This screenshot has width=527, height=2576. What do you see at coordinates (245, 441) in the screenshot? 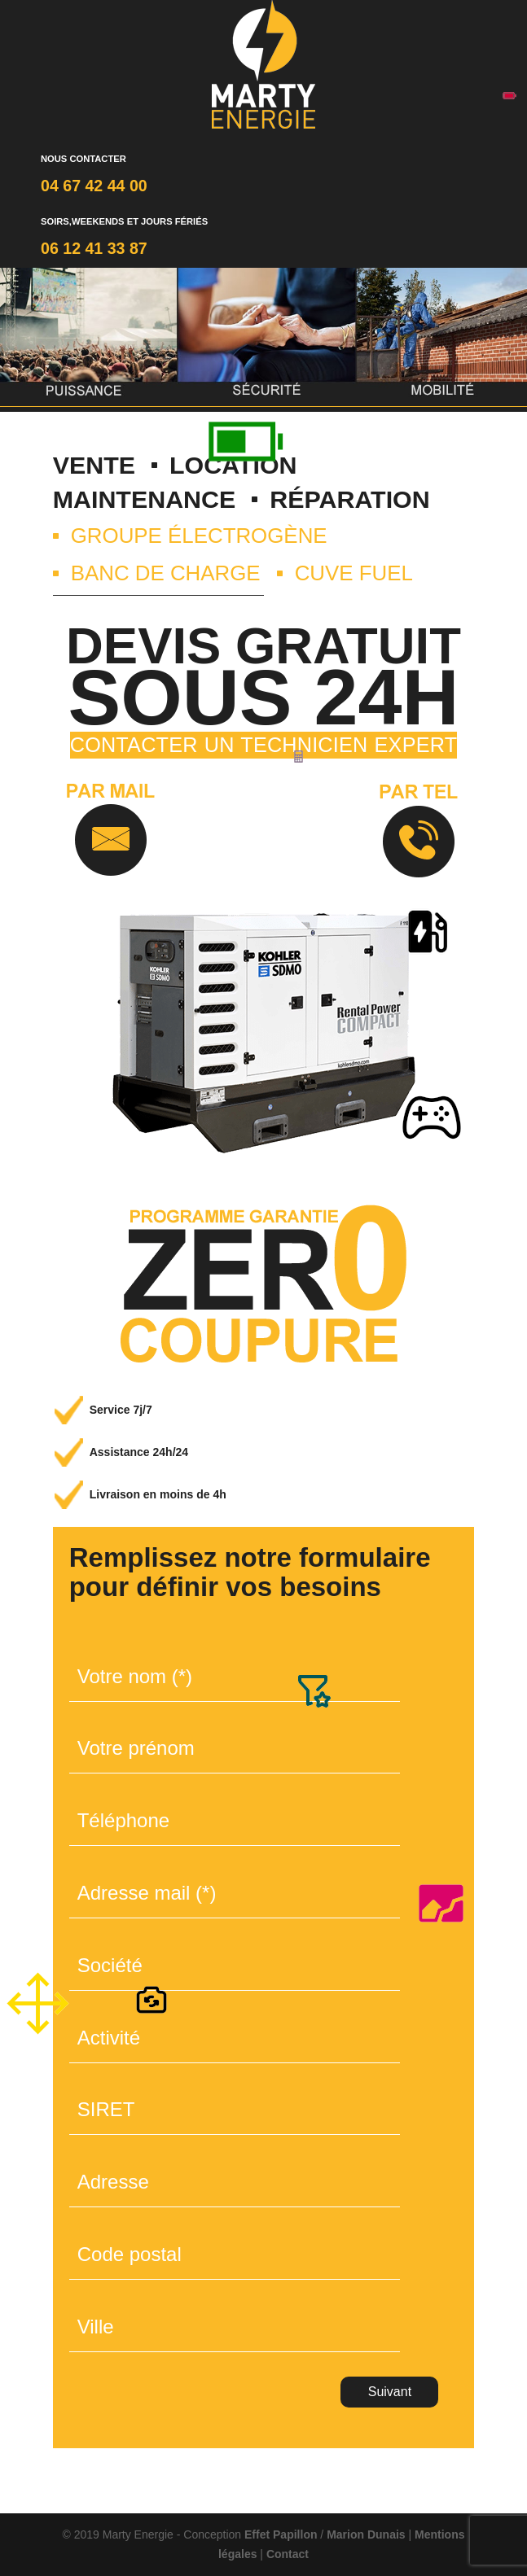
I see `indicates battery is at 50% charge` at bounding box center [245, 441].